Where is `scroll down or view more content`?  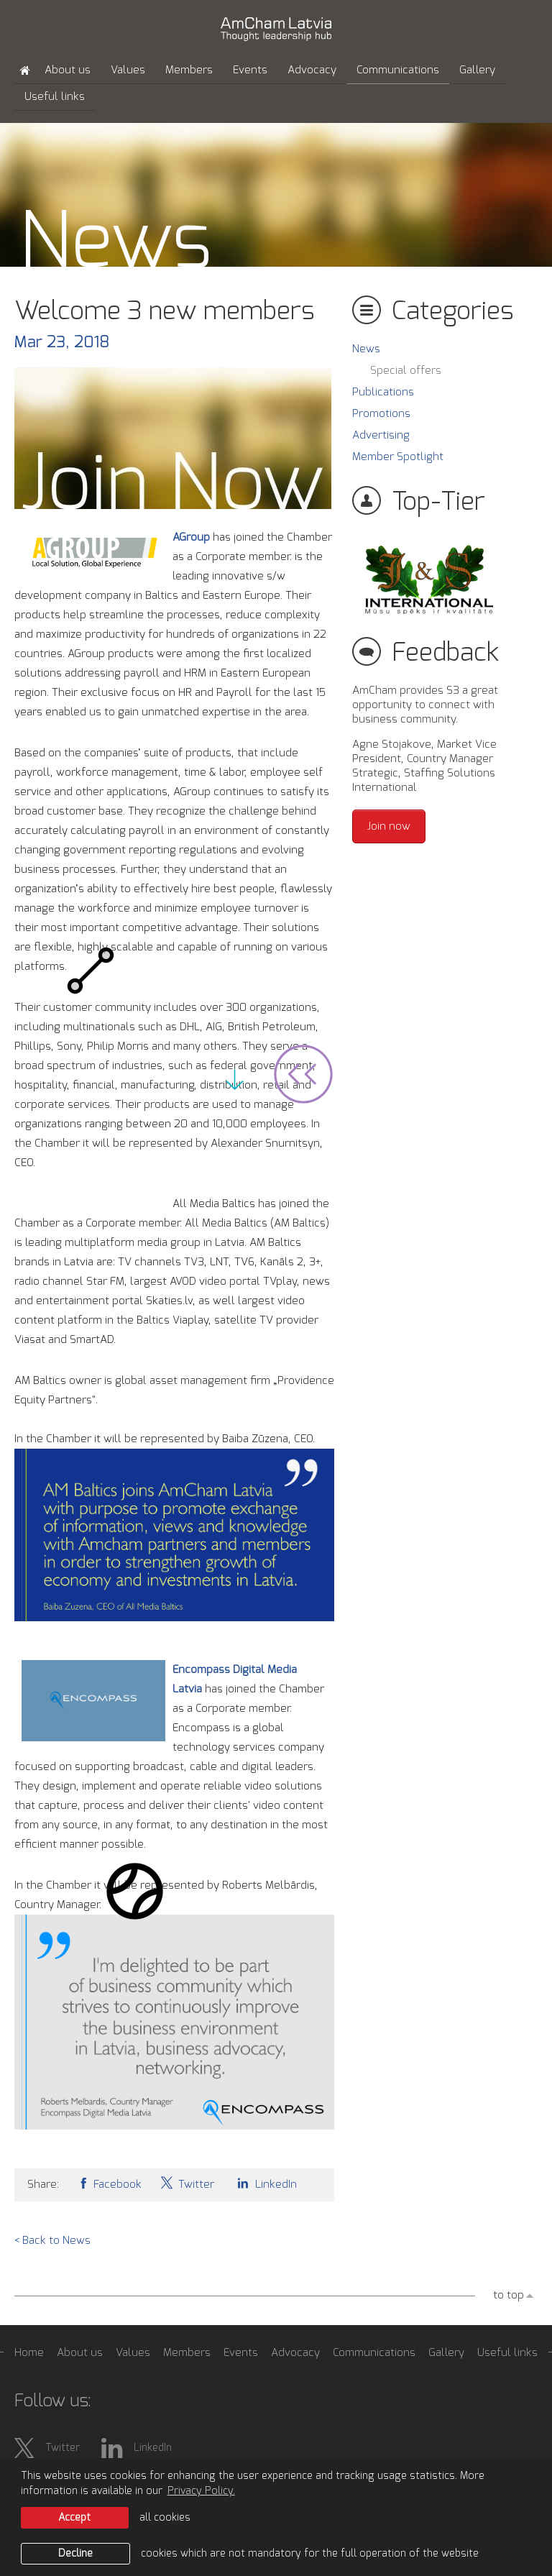 scroll down or view more content is located at coordinates (234, 1079).